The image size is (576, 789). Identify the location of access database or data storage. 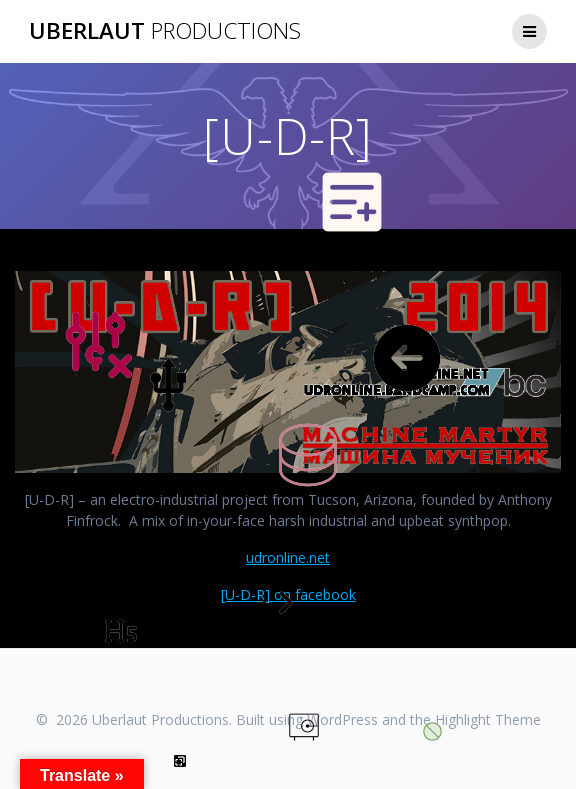
(308, 455).